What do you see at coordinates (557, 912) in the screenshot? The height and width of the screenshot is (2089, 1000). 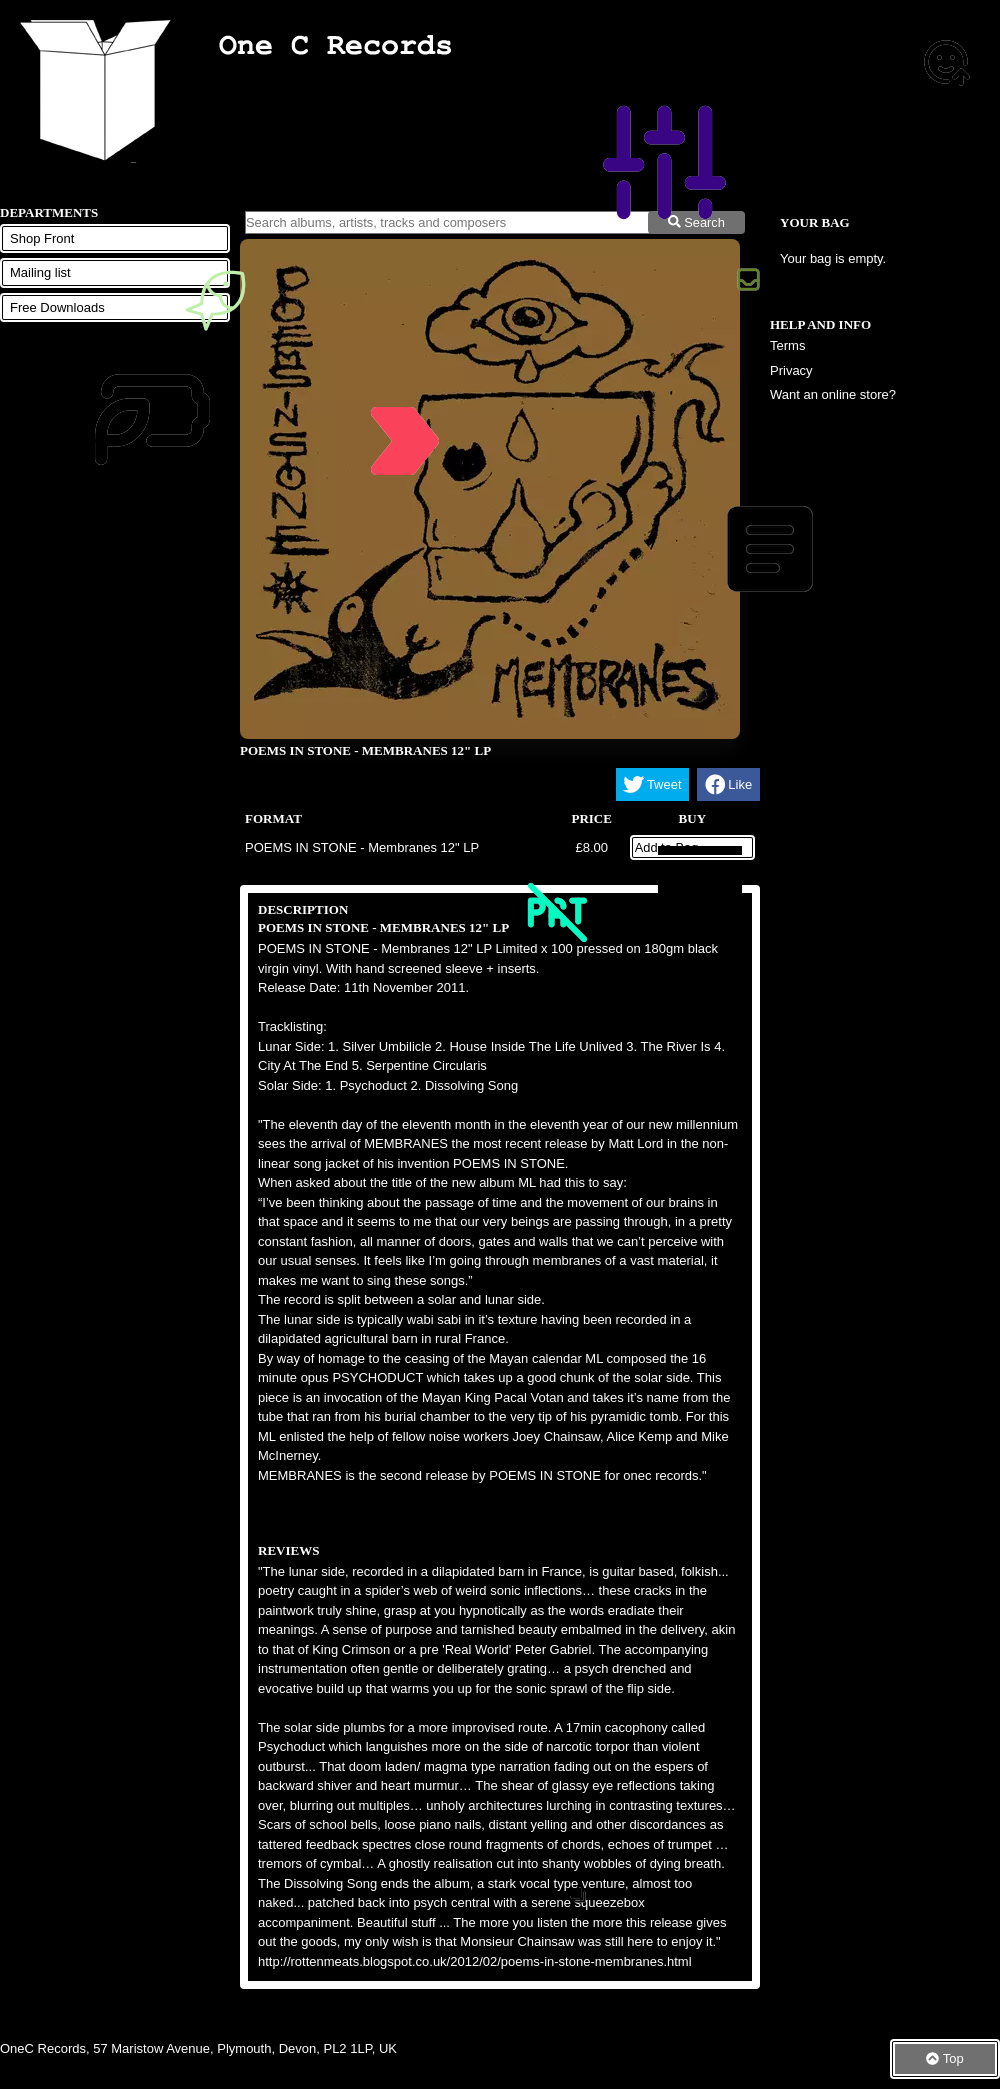 I see `http patch request disabled or unavailable` at bounding box center [557, 912].